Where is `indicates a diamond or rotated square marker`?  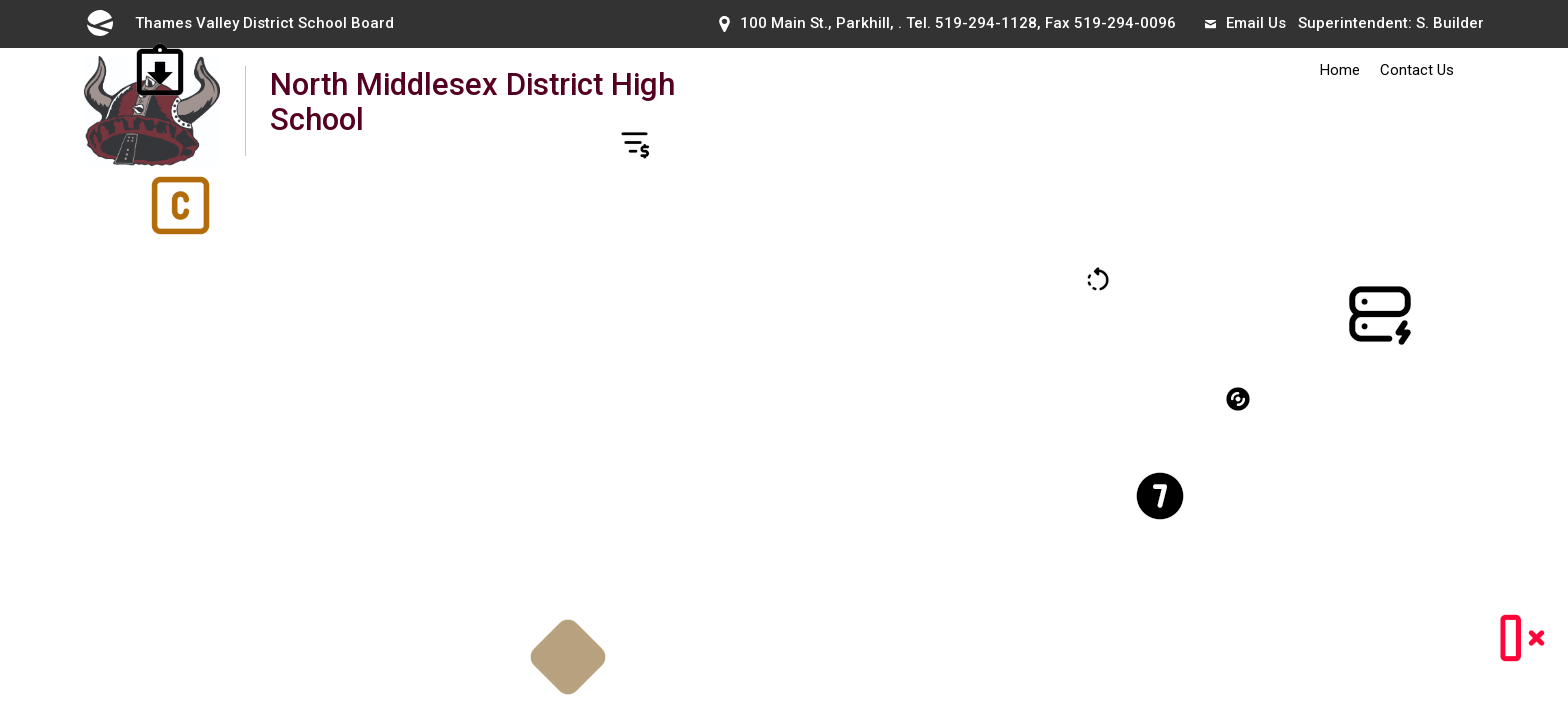
indicates a diamond or rotated square marker is located at coordinates (568, 657).